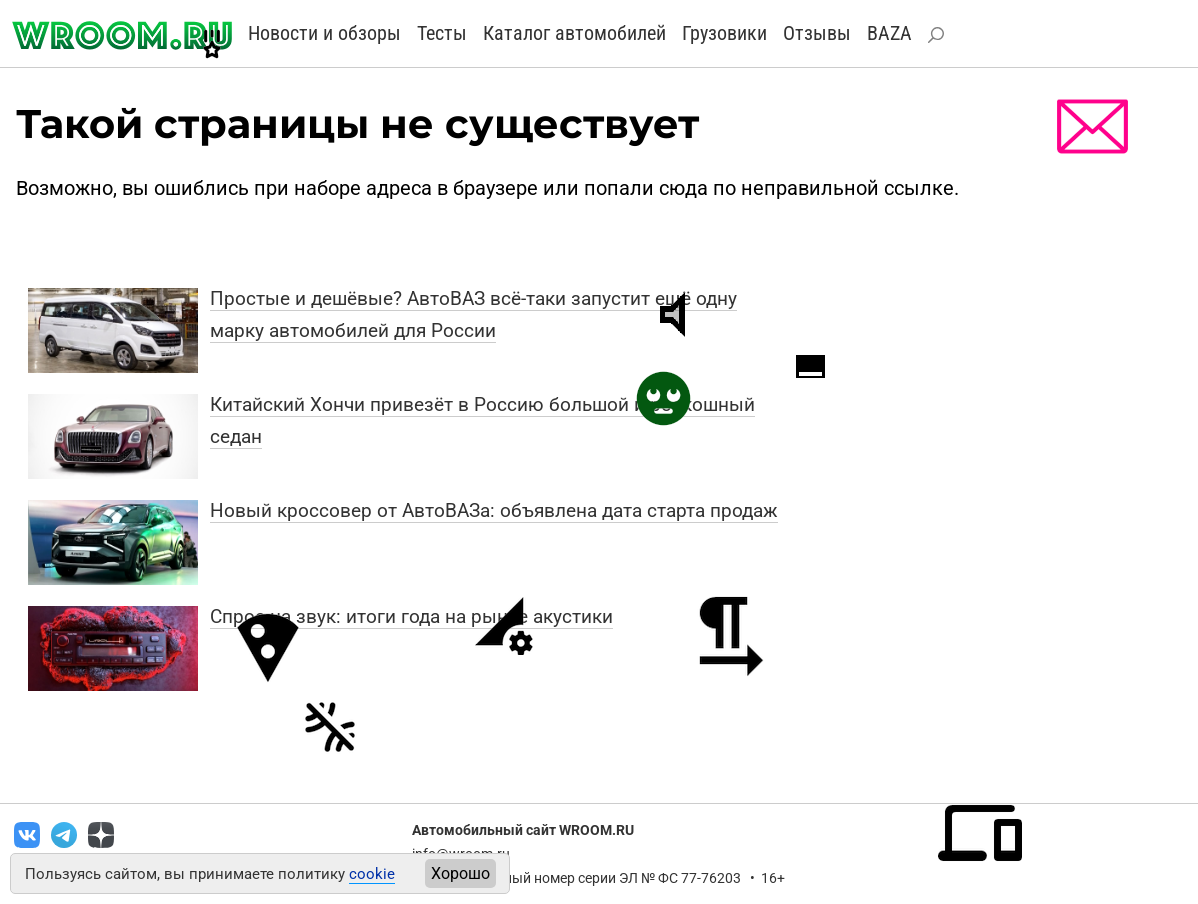 This screenshot has height=904, width=1198. What do you see at coordinates (663, 398) in the screenshot?
I see `react with an eye-roll emoji` at bounding box center [663, 398].